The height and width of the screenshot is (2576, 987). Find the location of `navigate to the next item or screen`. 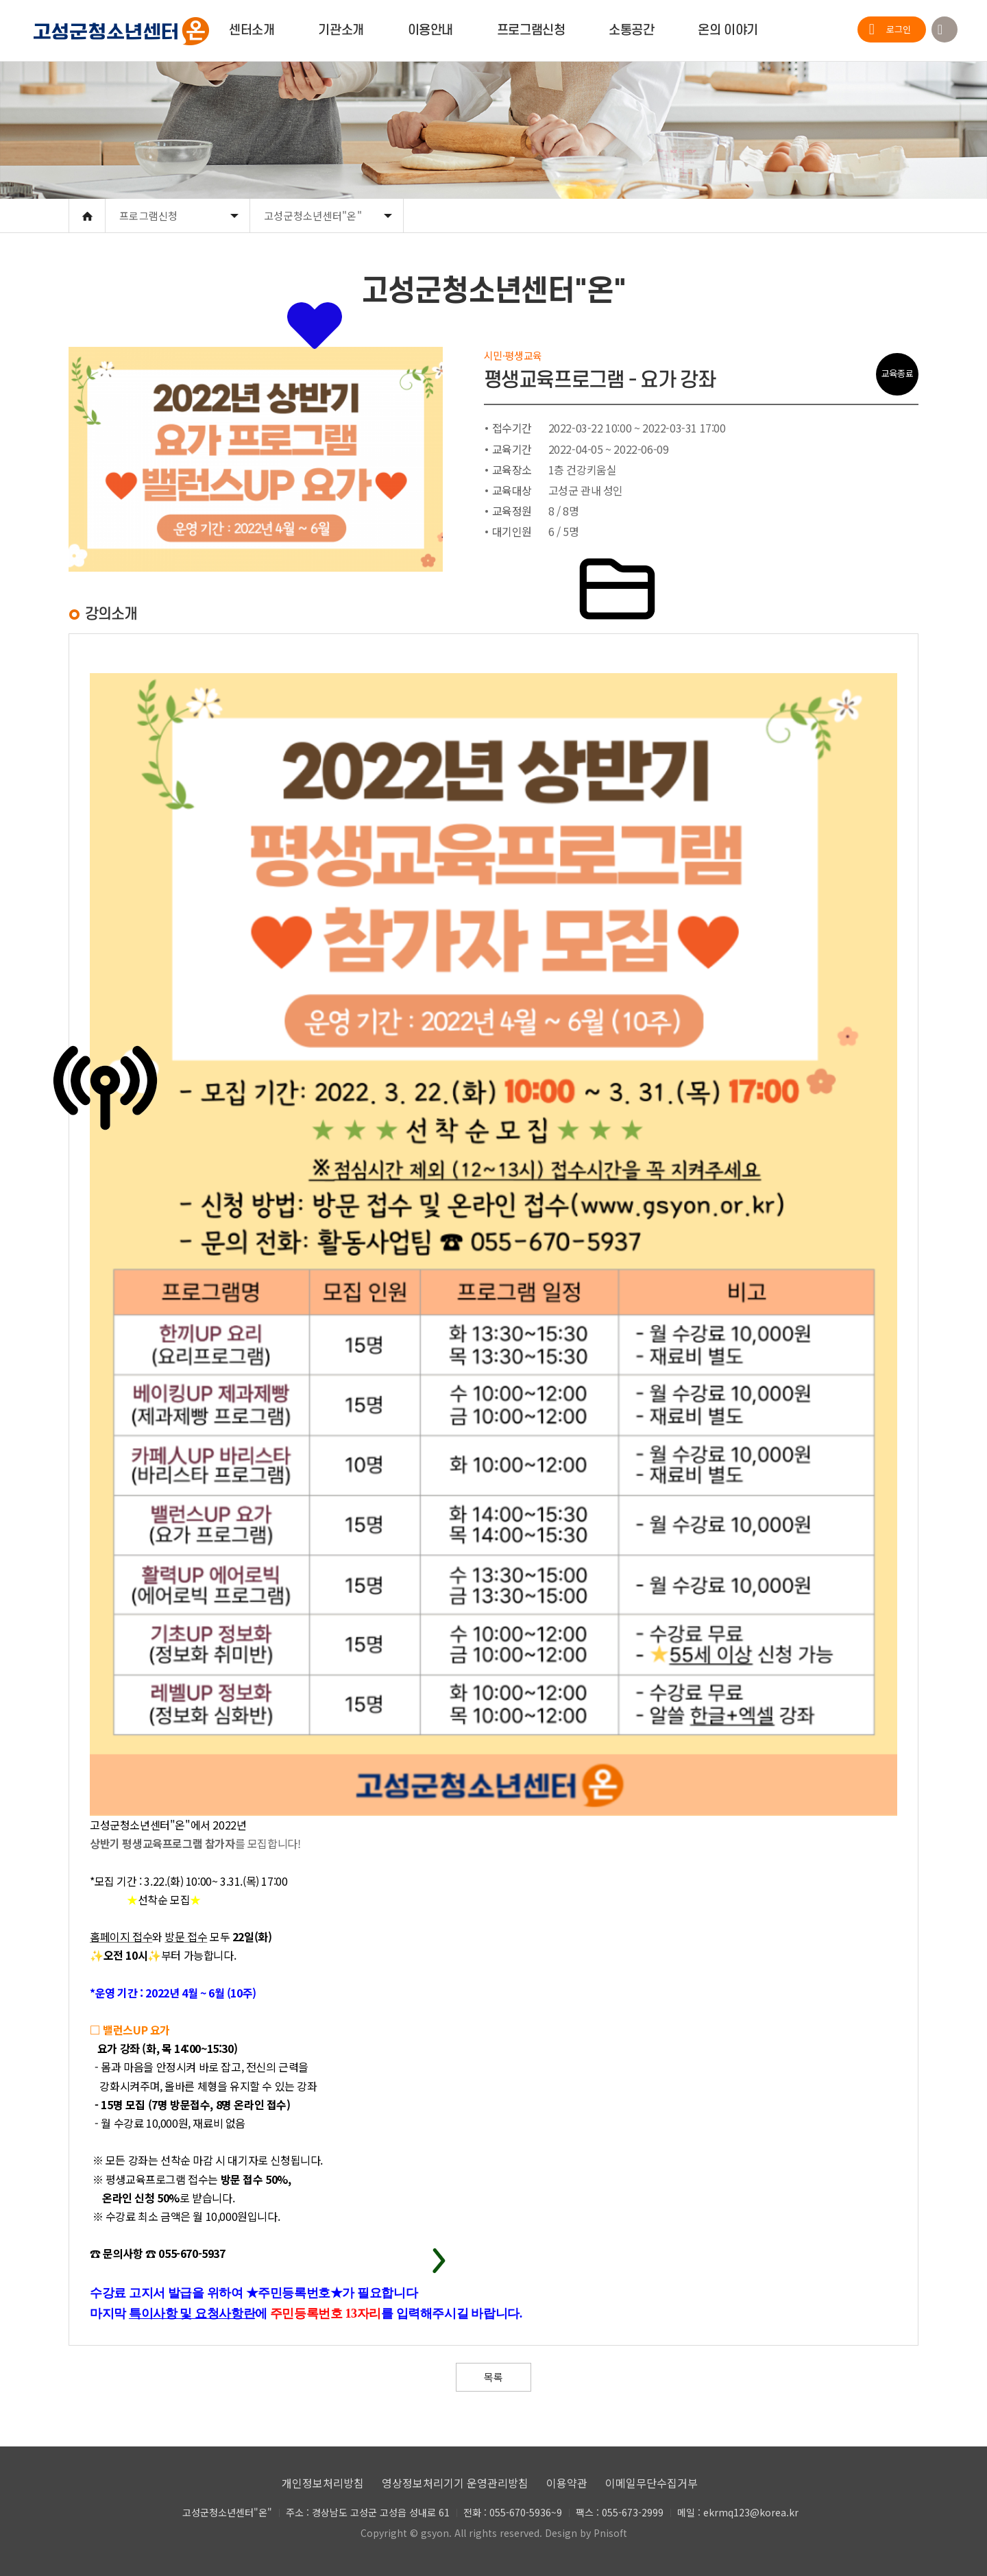

navigate to the next item or screen is located at coordinates (438, 2261).